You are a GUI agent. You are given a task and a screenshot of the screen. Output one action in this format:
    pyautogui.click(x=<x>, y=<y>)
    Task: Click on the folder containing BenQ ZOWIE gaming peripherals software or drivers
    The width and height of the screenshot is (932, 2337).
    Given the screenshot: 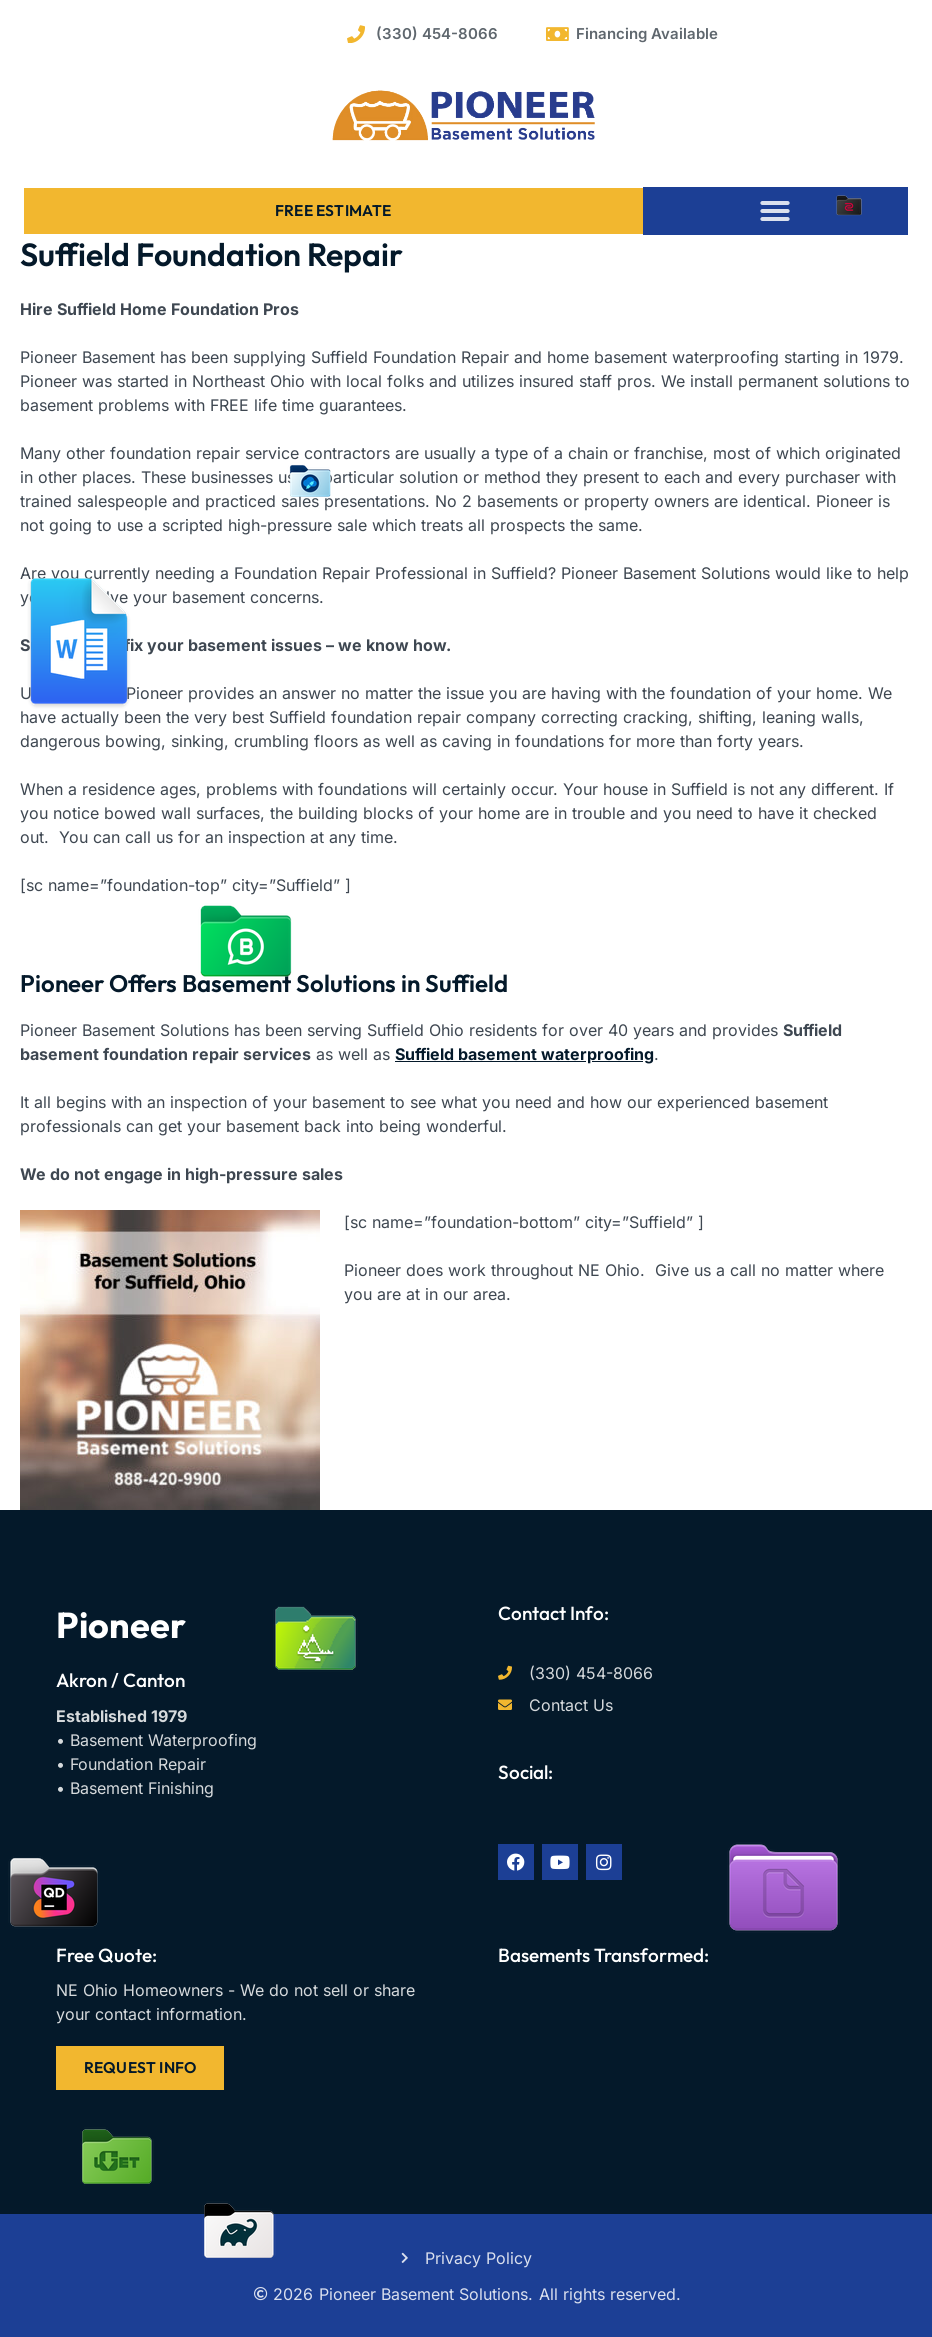 What is the action you would take?
    pyautogui.click(x=849, y=206)
    